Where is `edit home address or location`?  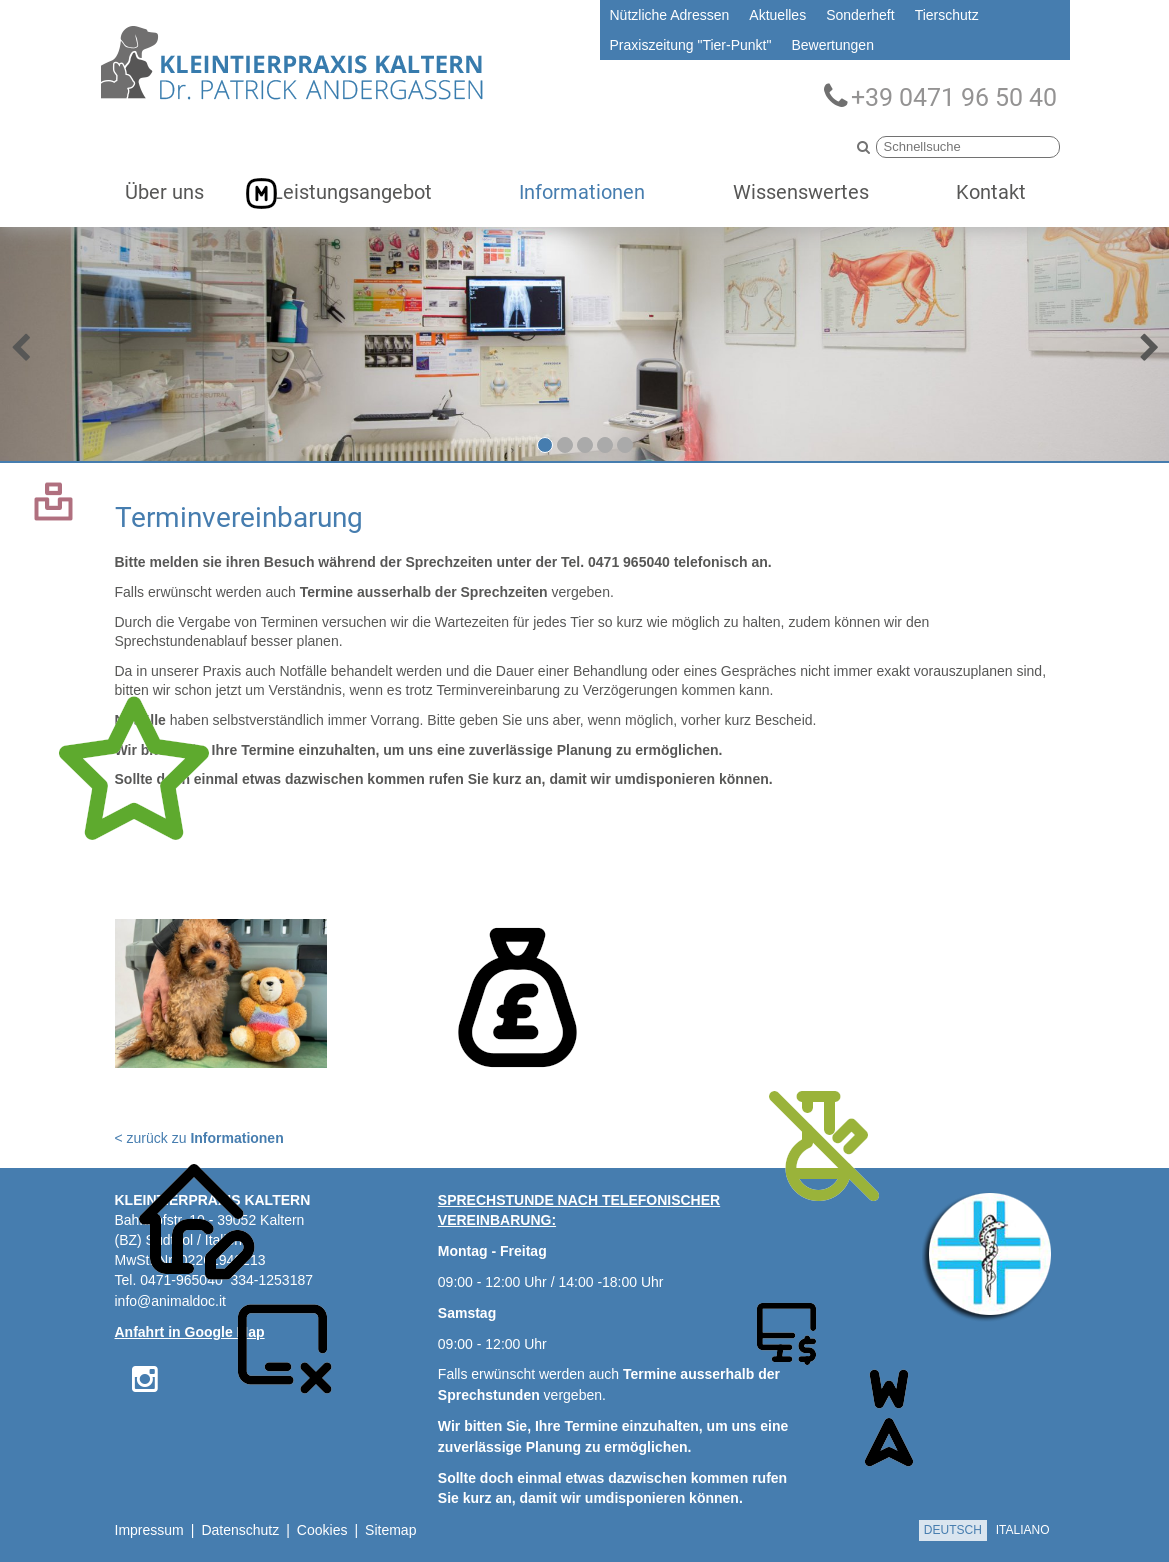 edit home address or location is located at coordinates (194, 1219).